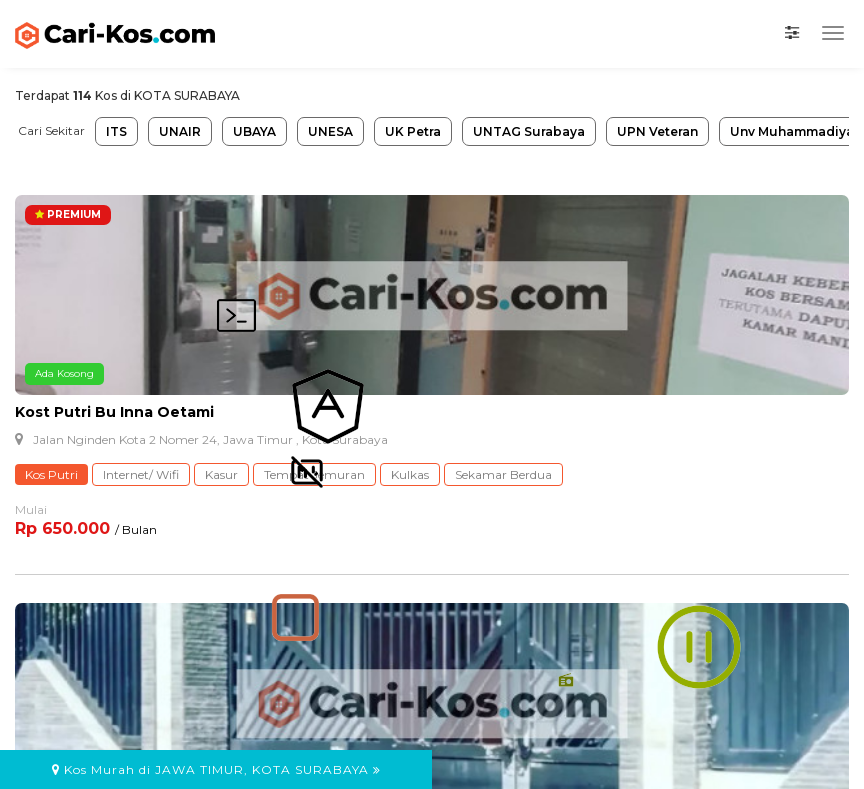  Describe the element at coordinates (236, 315) in the screenshot. I see `open command line terminal` at that location.